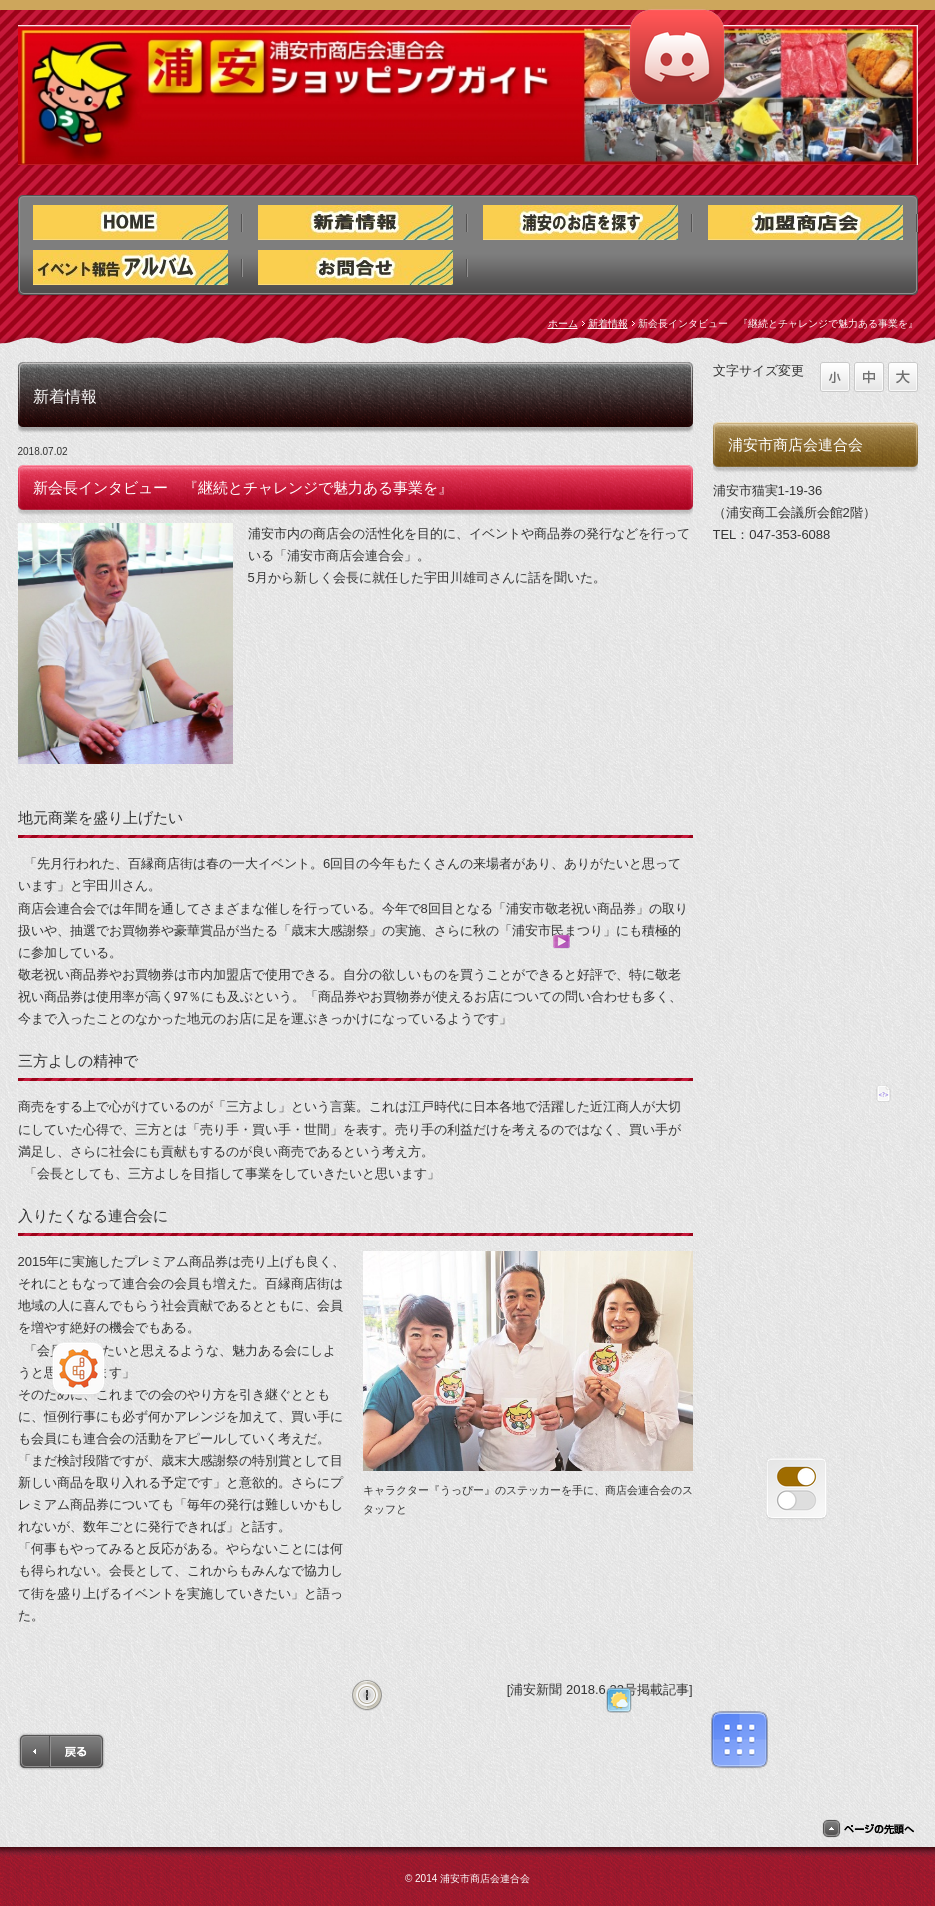 This screenshot has width=935, height=1906. I want to click on open multimedia or video player app, so click(561, 941).